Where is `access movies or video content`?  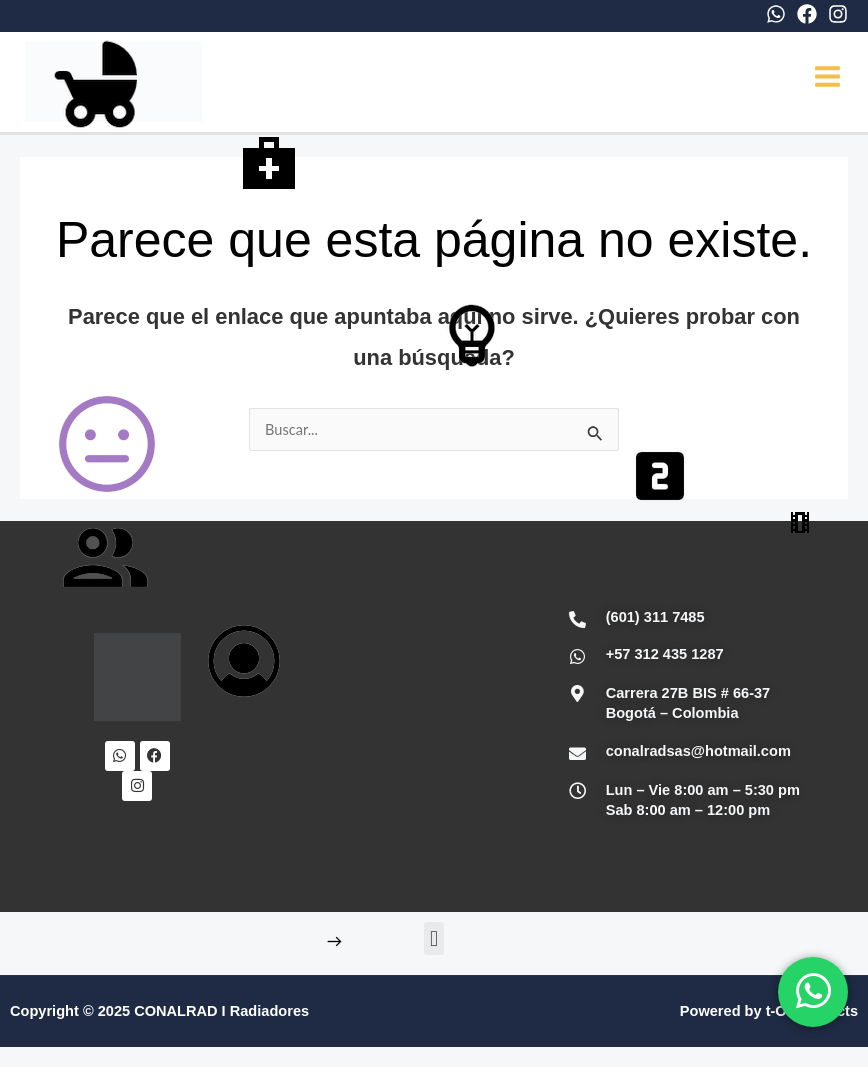
access movies or video content is located at coordinates (800, 523).